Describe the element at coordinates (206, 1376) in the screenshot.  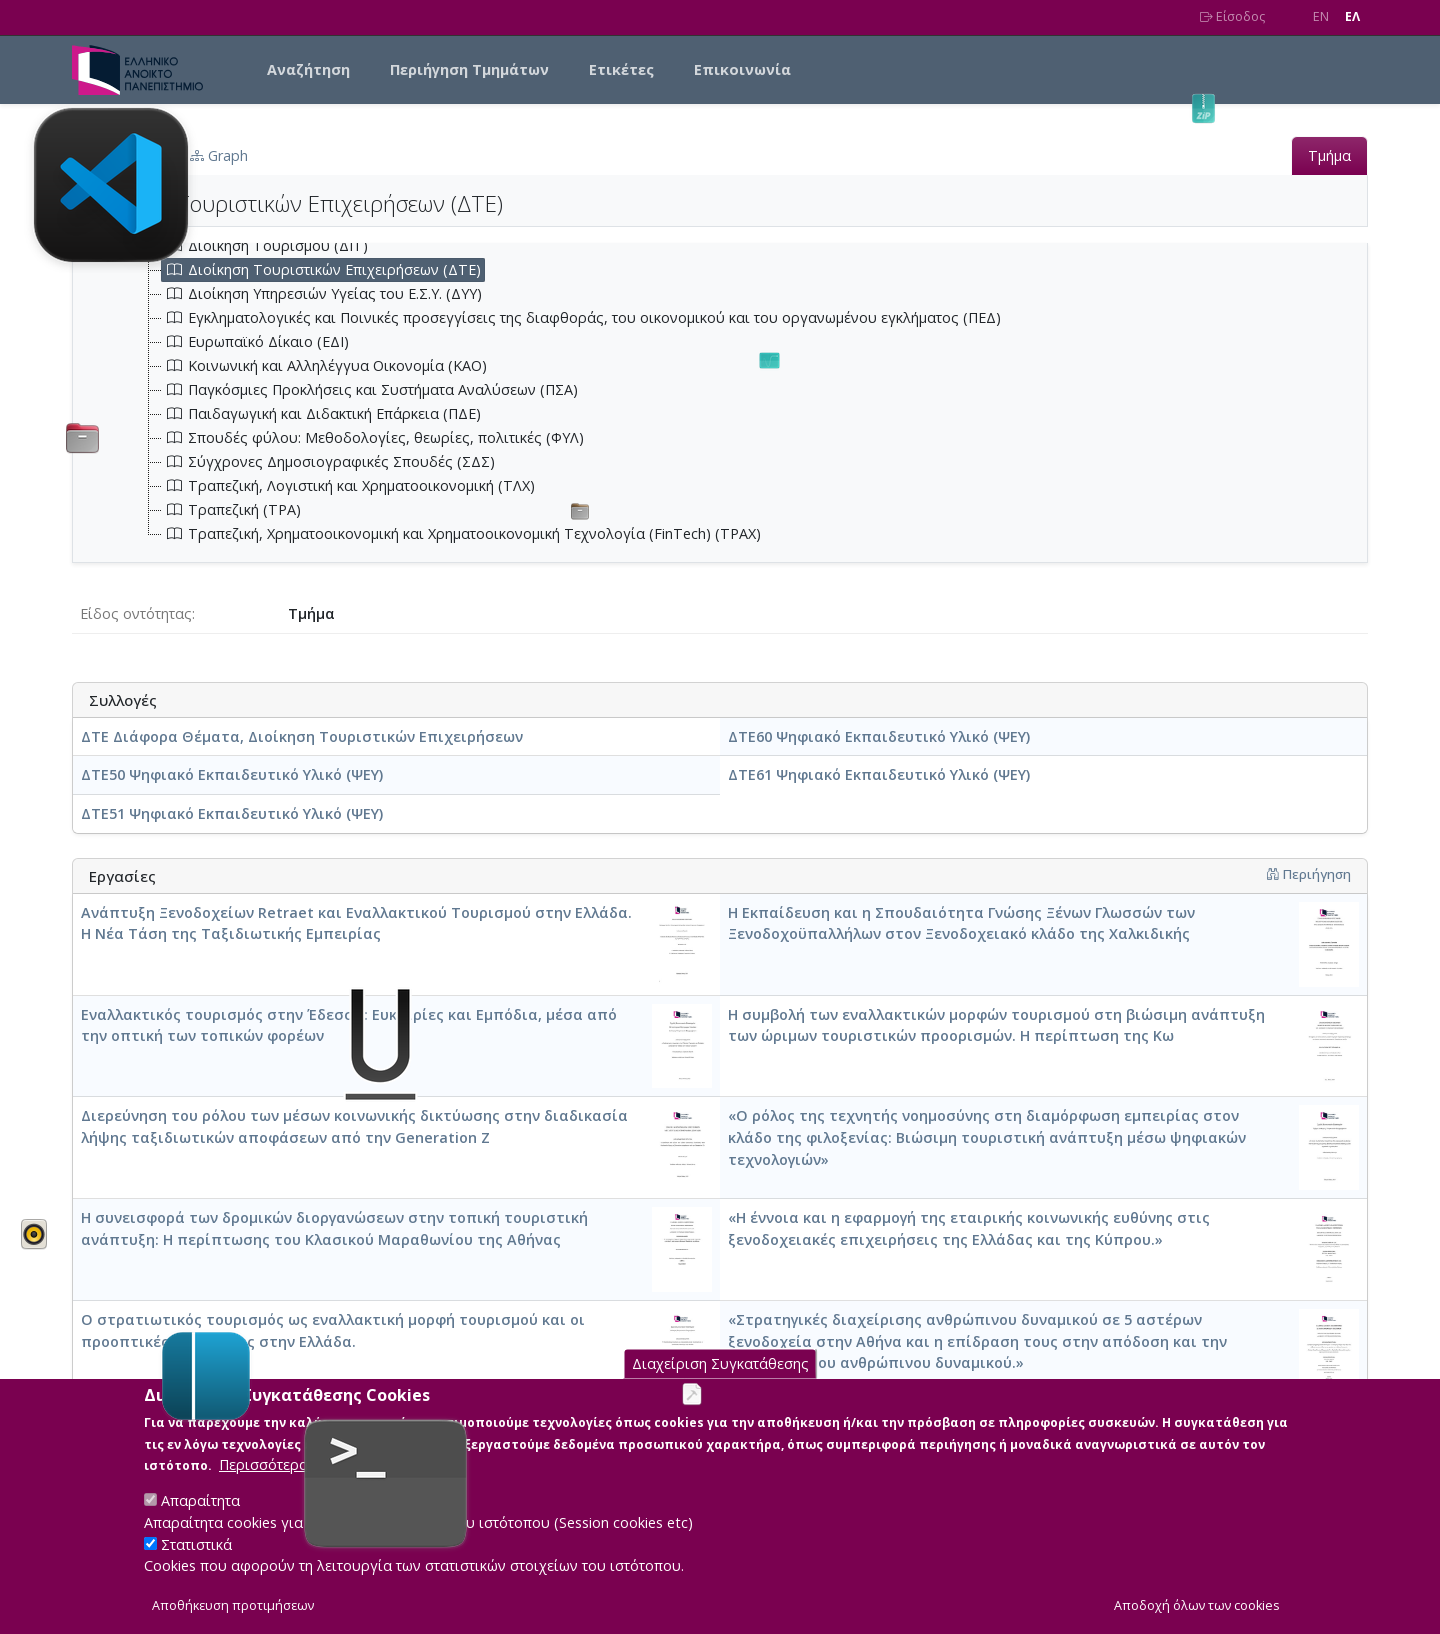
I see `open shotcut video editor` at that location.